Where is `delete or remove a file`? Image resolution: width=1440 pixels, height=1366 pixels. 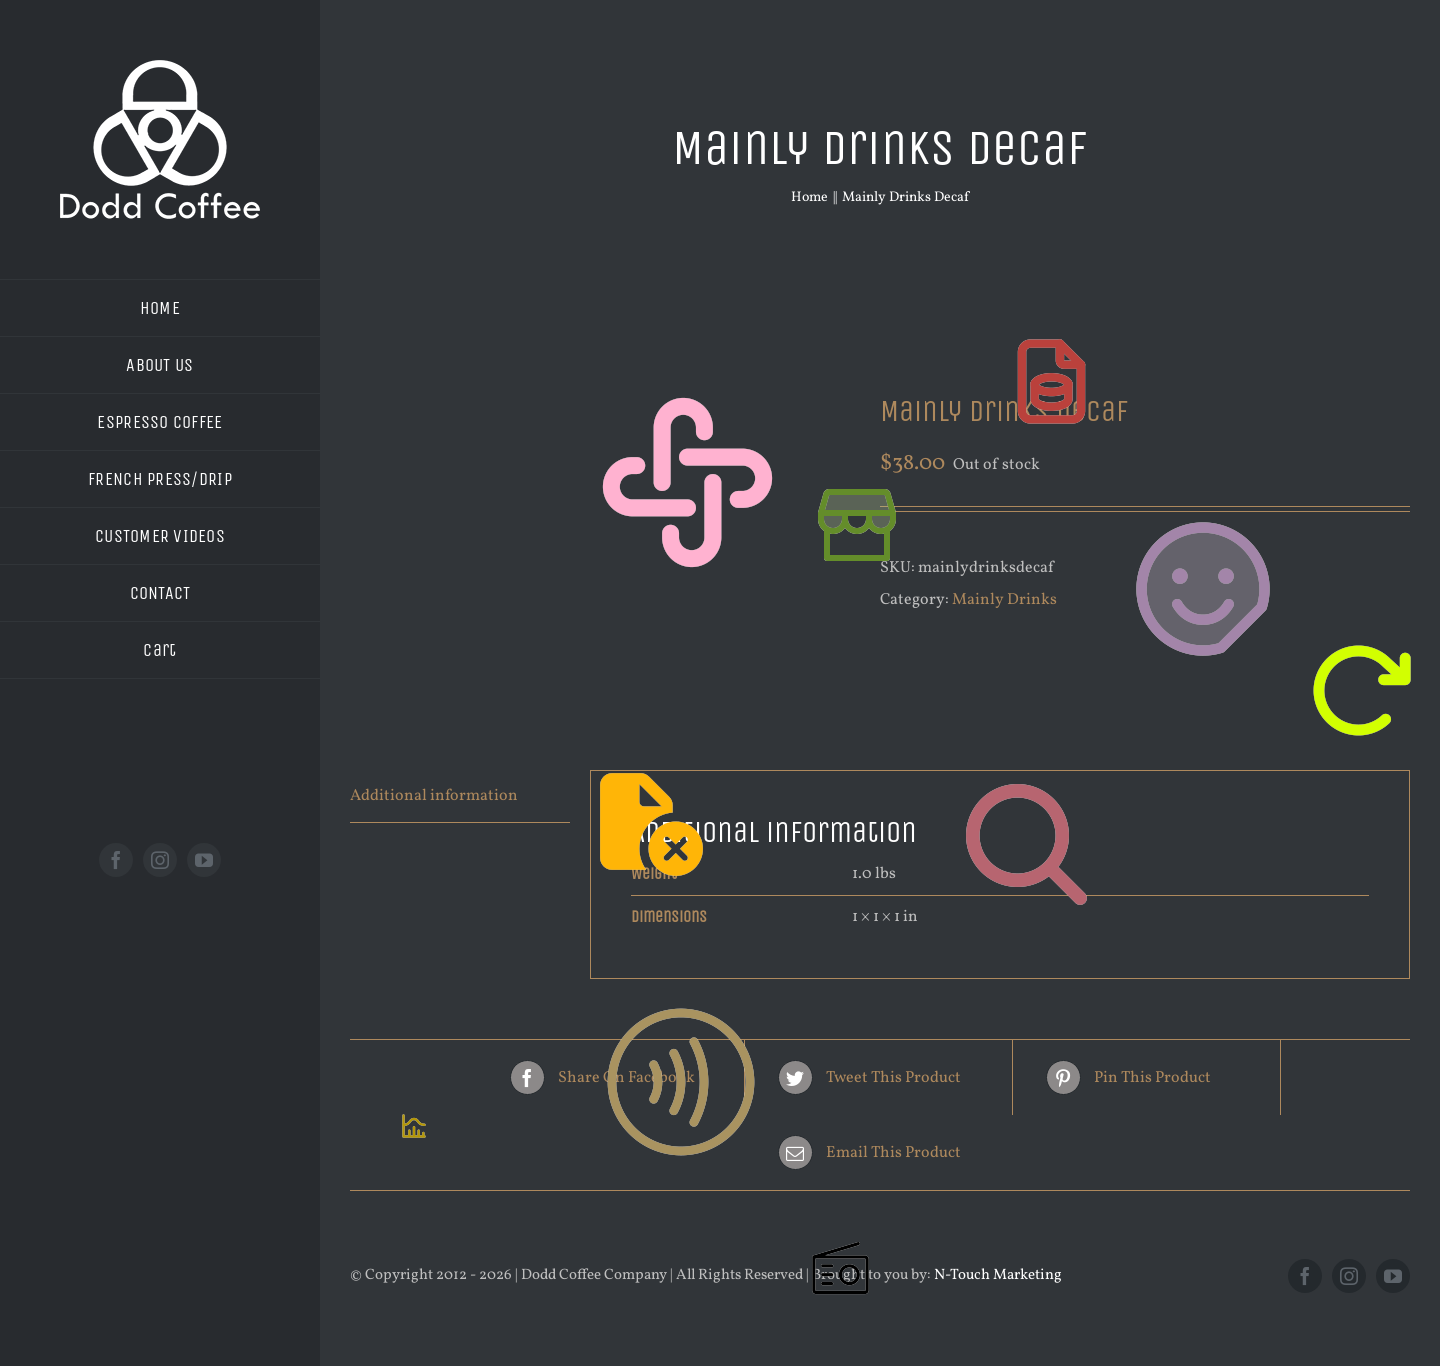
delete or remove a file is located at coordinates (648, 821).